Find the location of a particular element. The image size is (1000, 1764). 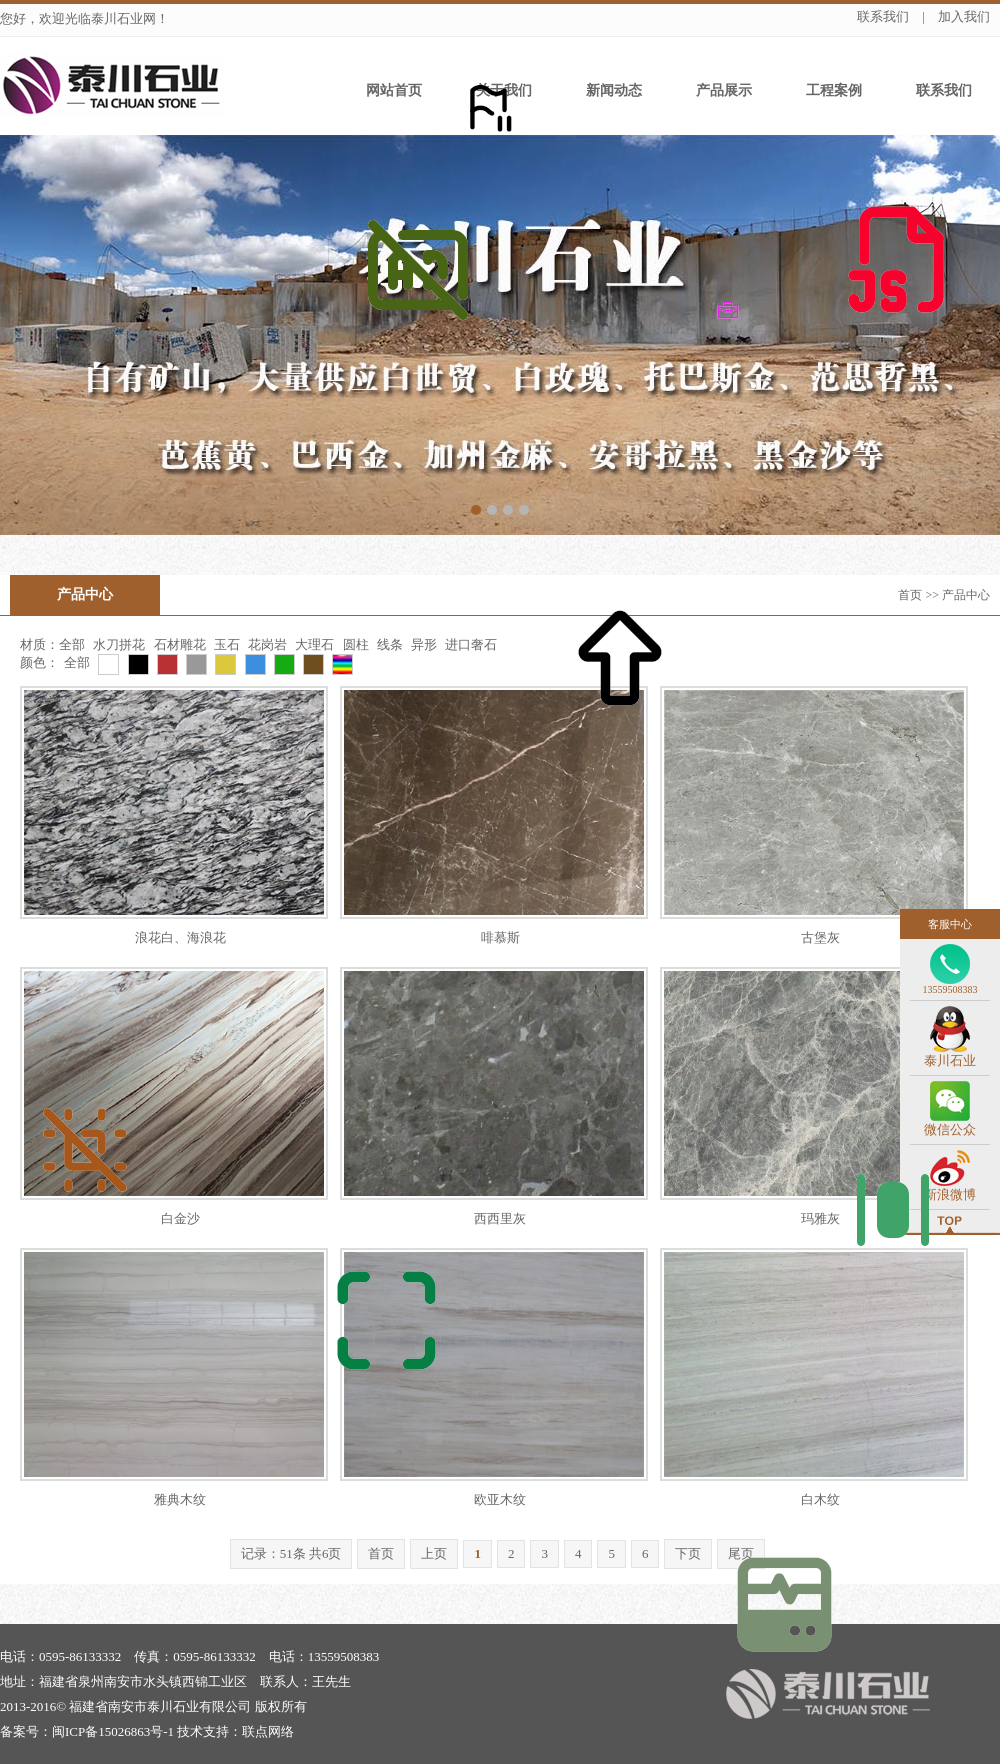

ad-free mode enabled is located at coordinates (418, 270).